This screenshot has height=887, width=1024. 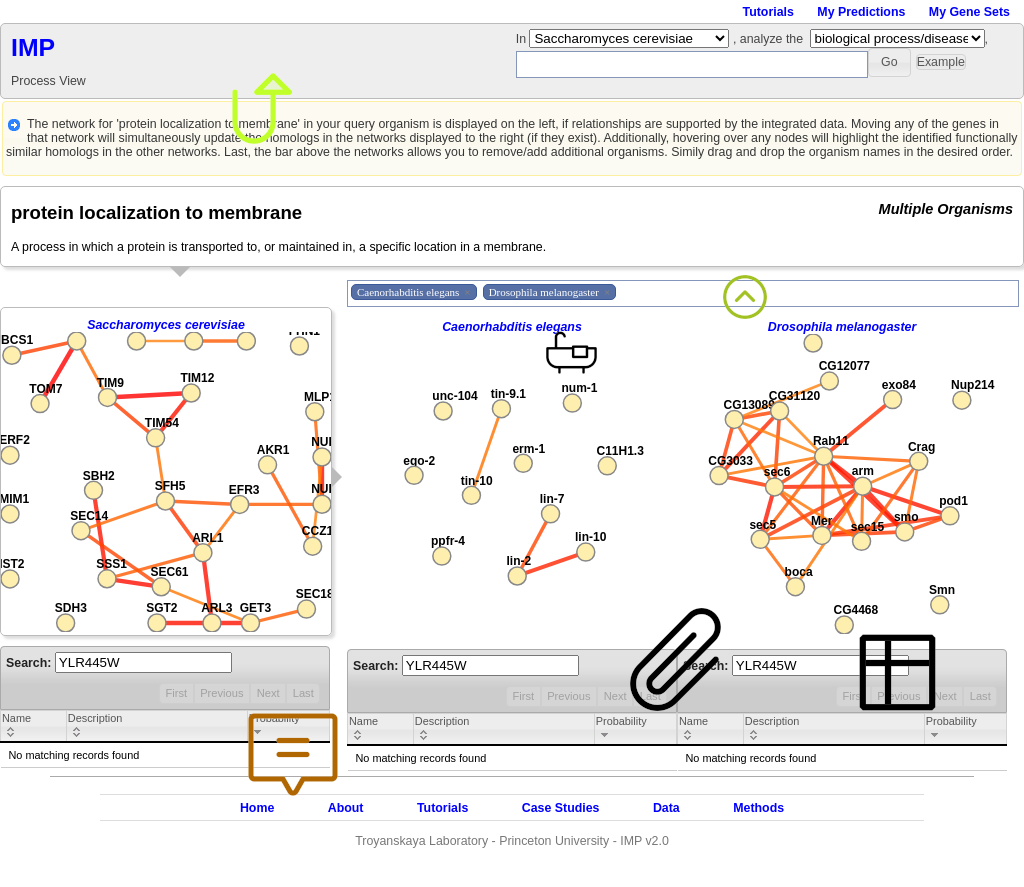 I want to click on open chat or messaging, so click(x=293, y=751).